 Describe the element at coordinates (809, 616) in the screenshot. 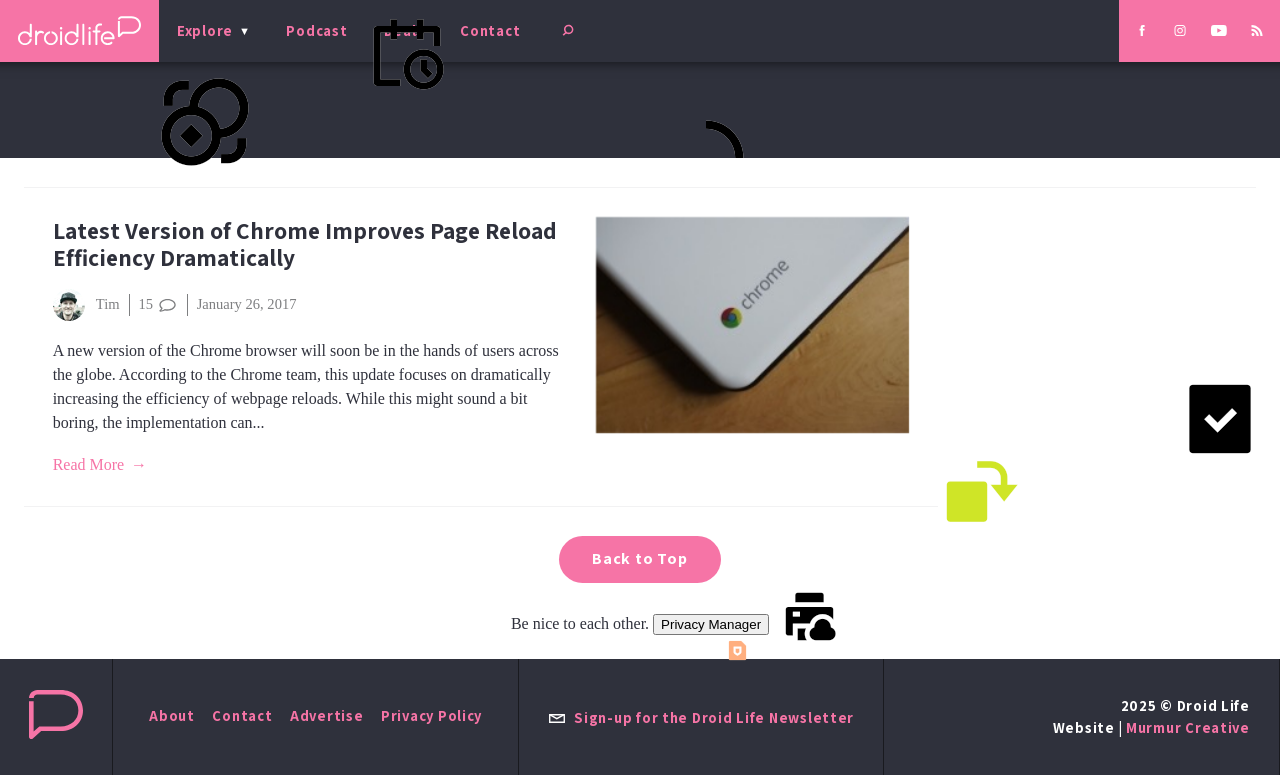

I see `print to a cloud-connected printer` at that location.